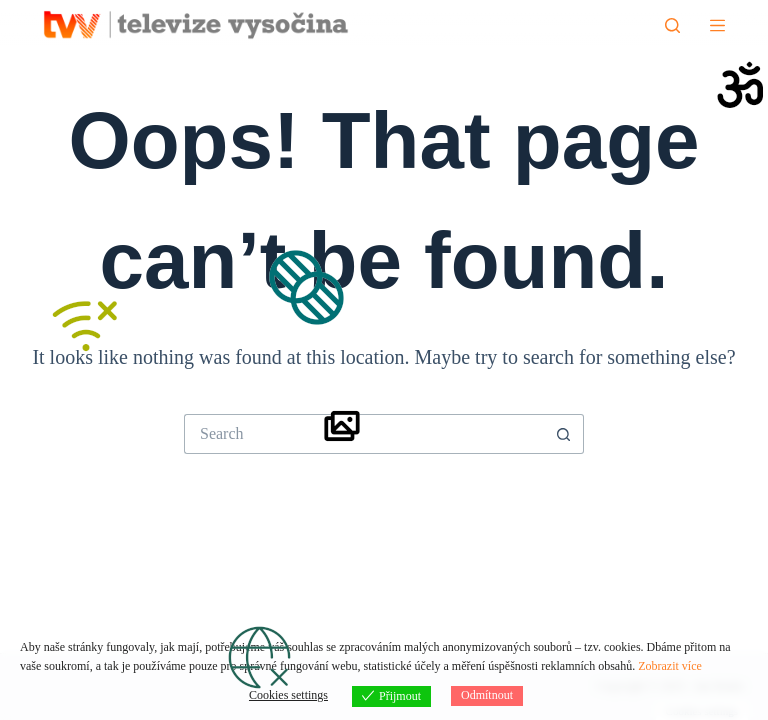 This screenshot has width=768, height=720. I want to click on indicates hinduism or spiritual content, so click(739, 84).